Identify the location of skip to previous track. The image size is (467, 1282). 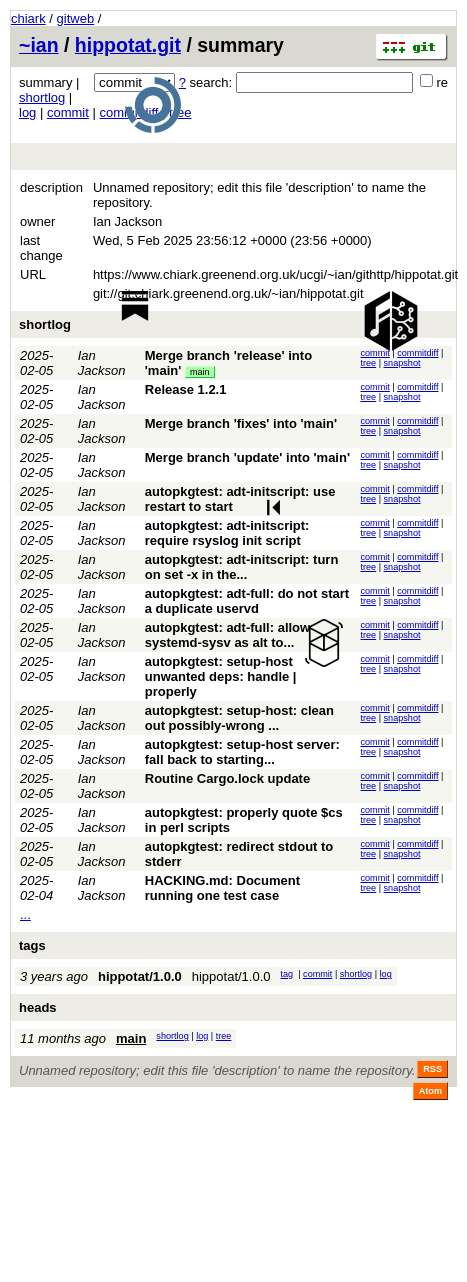
(273, 507).